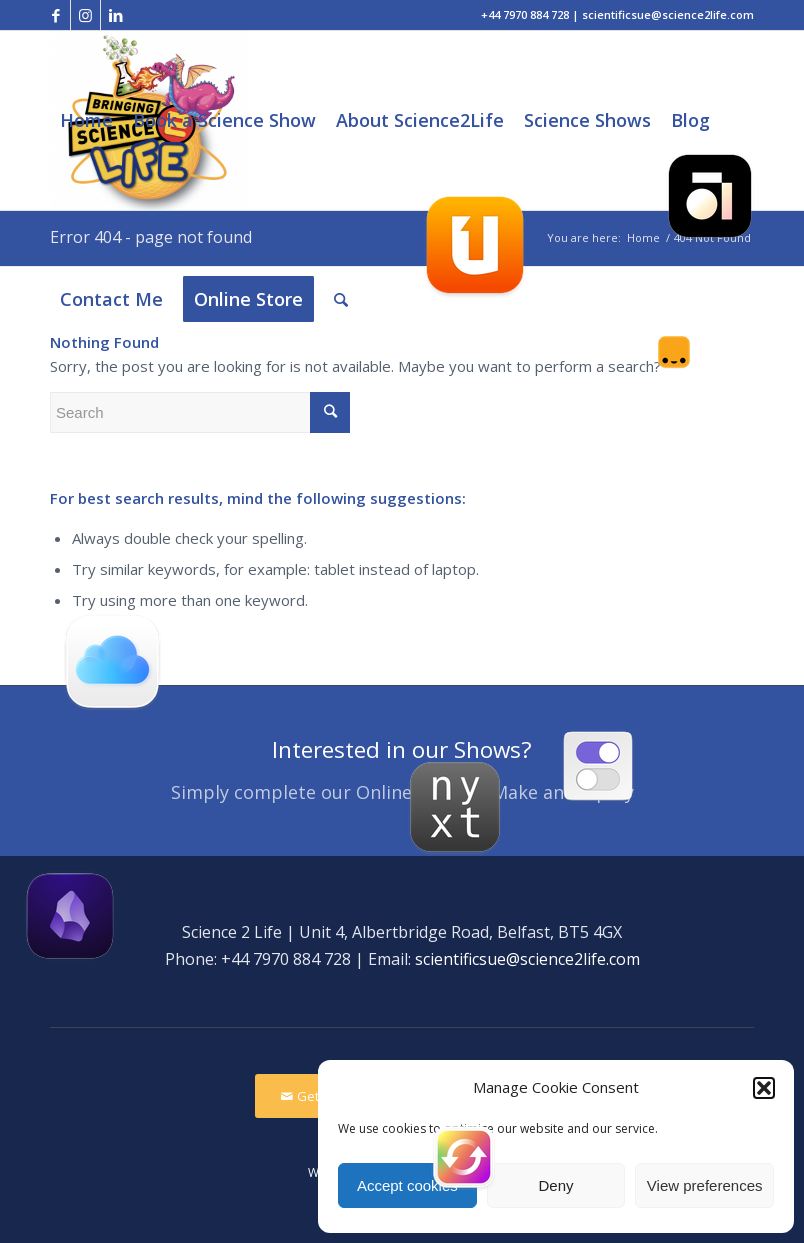 Image resolution: width=804 pixels, height=1243 pixels. I want to click on open nyxt web browser, so click(455, 807).